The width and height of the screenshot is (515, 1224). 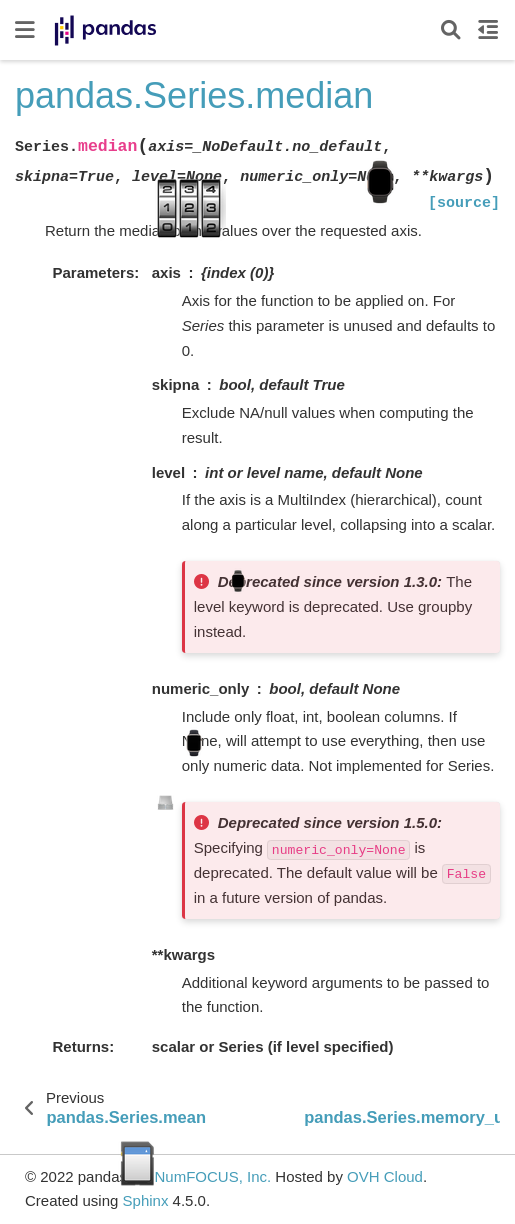 I want to click on access privacy and security settings, so click(x=189, y=209).